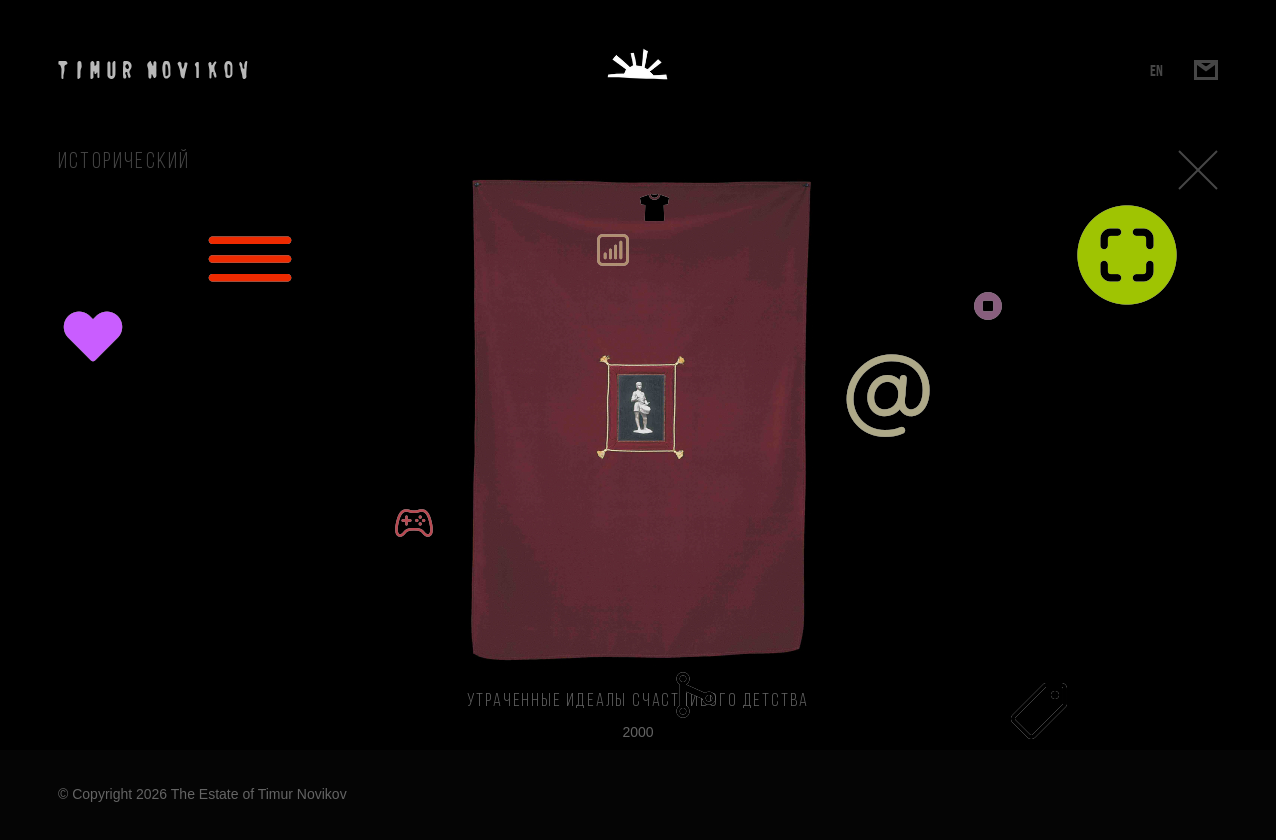 The width and height of the screenshot is (1276, 840). I want to click on add to favorites, so click(93, 335).